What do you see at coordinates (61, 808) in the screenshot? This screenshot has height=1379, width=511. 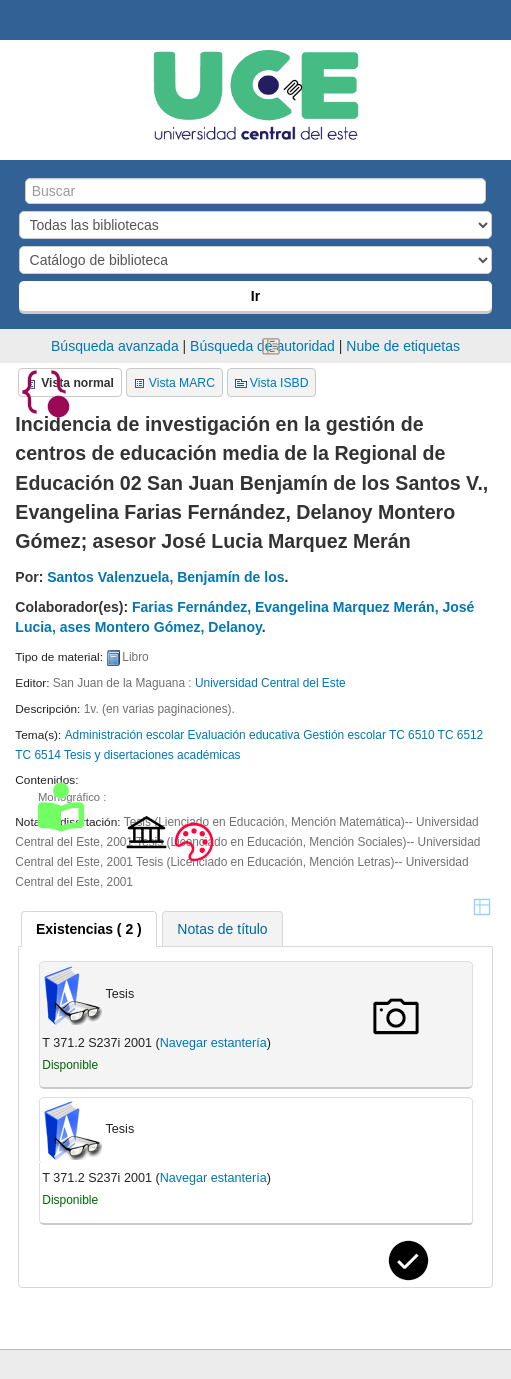 I see `open reading mode or e-reader view` at bounding box center [61, 808].